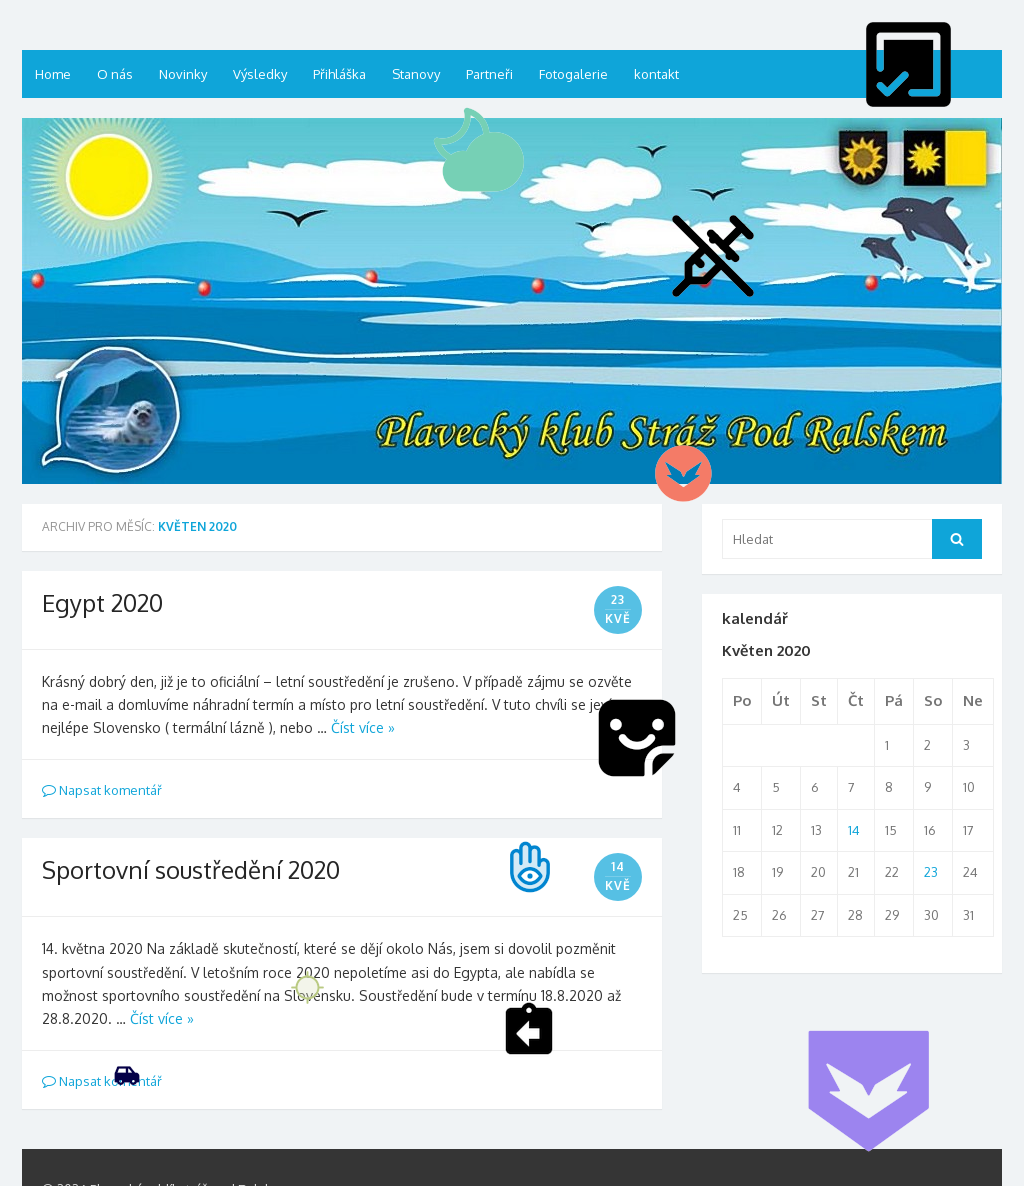  Describe the element at coordinates (637, 738) in the screenshot. I see `open sticker picker` at that location.